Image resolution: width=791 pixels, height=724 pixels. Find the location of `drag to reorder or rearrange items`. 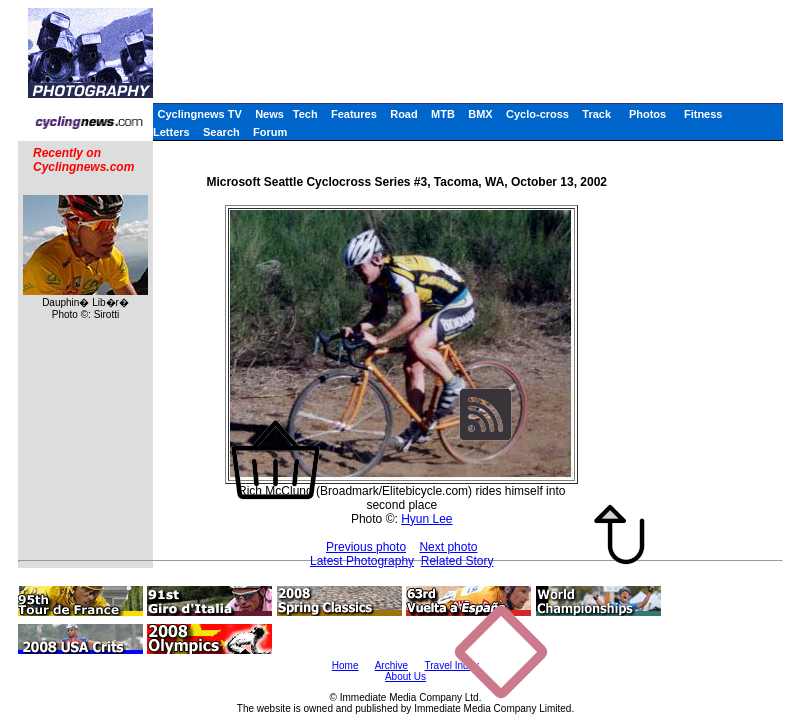

drag to reorder or rearrange items is located at coordinates (70, 67).